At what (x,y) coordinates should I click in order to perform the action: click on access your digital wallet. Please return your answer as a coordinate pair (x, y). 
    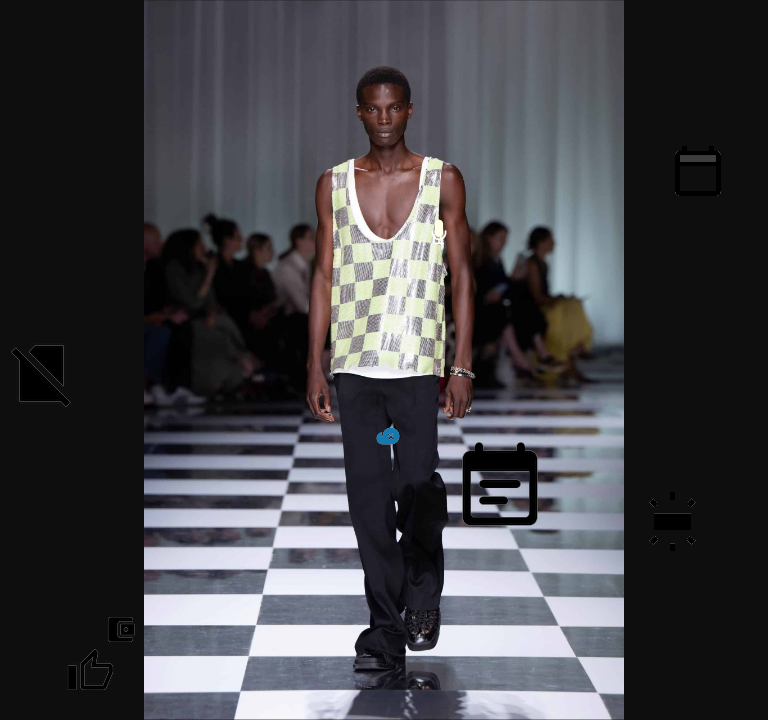
    Looking at the image, I should click on (120, 629).